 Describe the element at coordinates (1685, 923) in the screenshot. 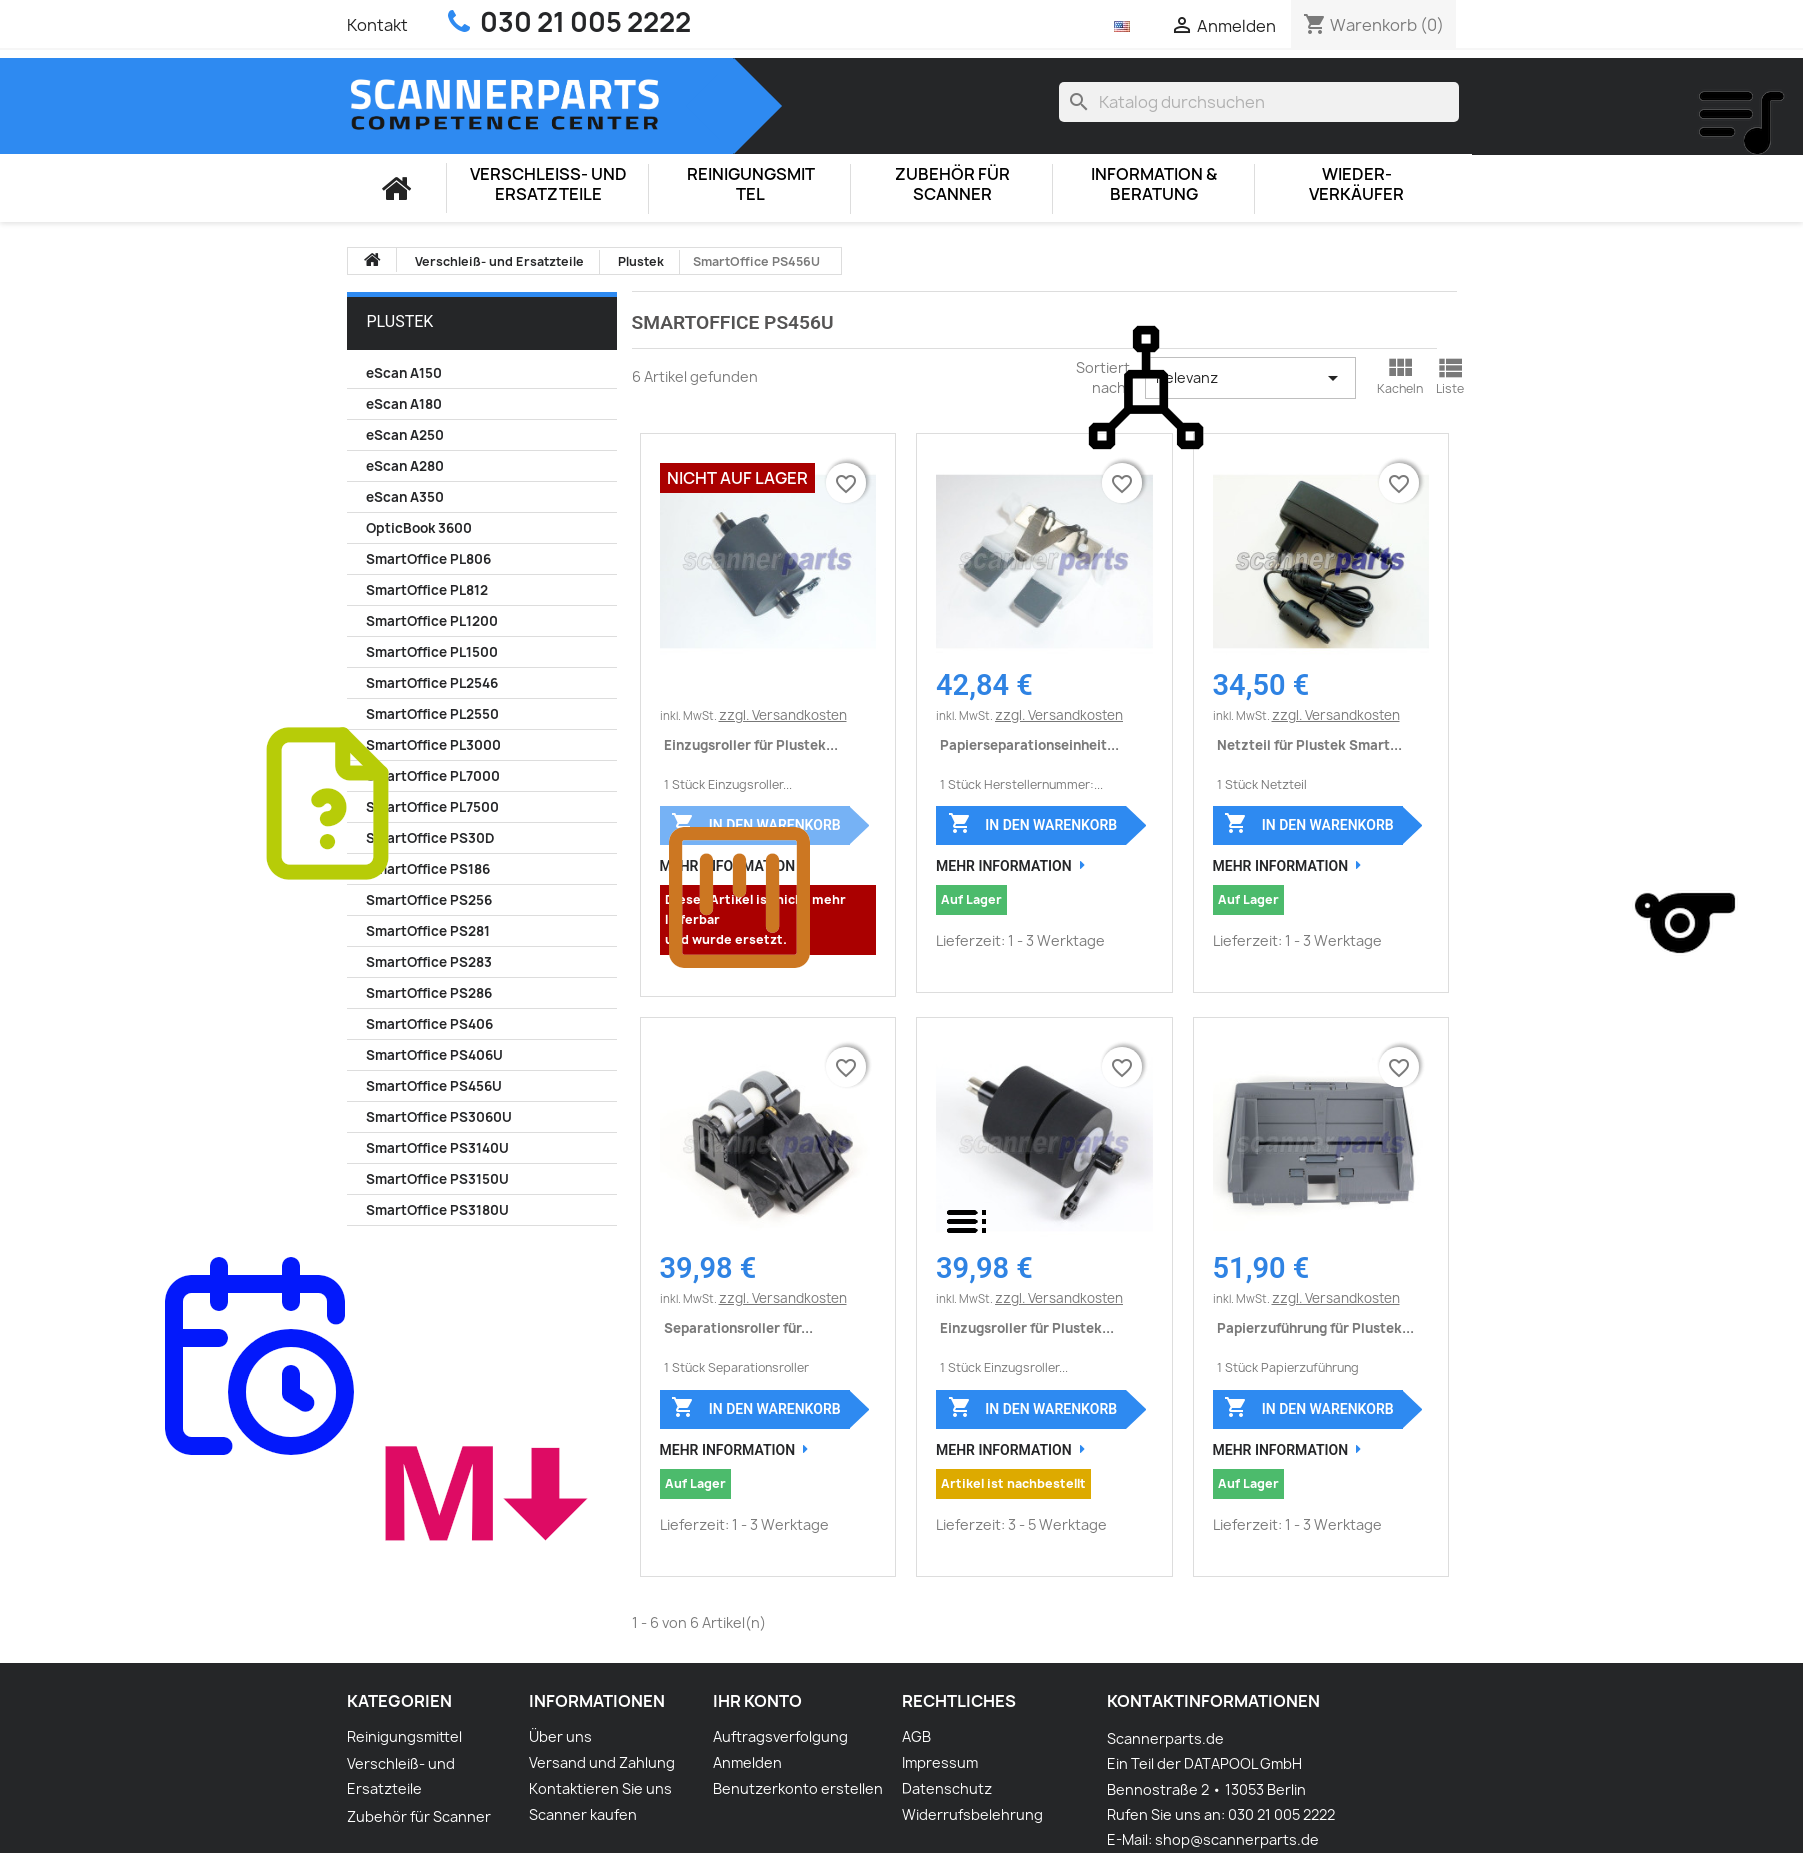

I see `access sports scores and updates` at that location.